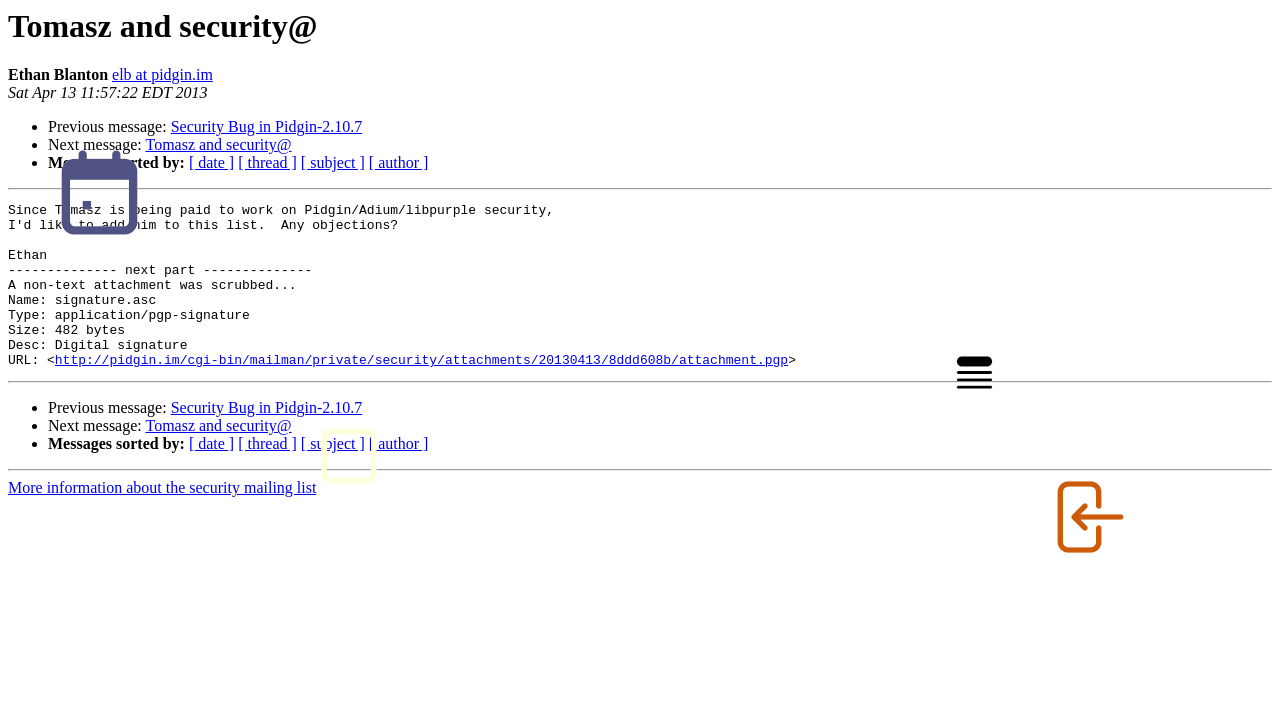 The height and width of the screenshot is (720, 1280). I want to click on log in to your account, so click(1085, 517).